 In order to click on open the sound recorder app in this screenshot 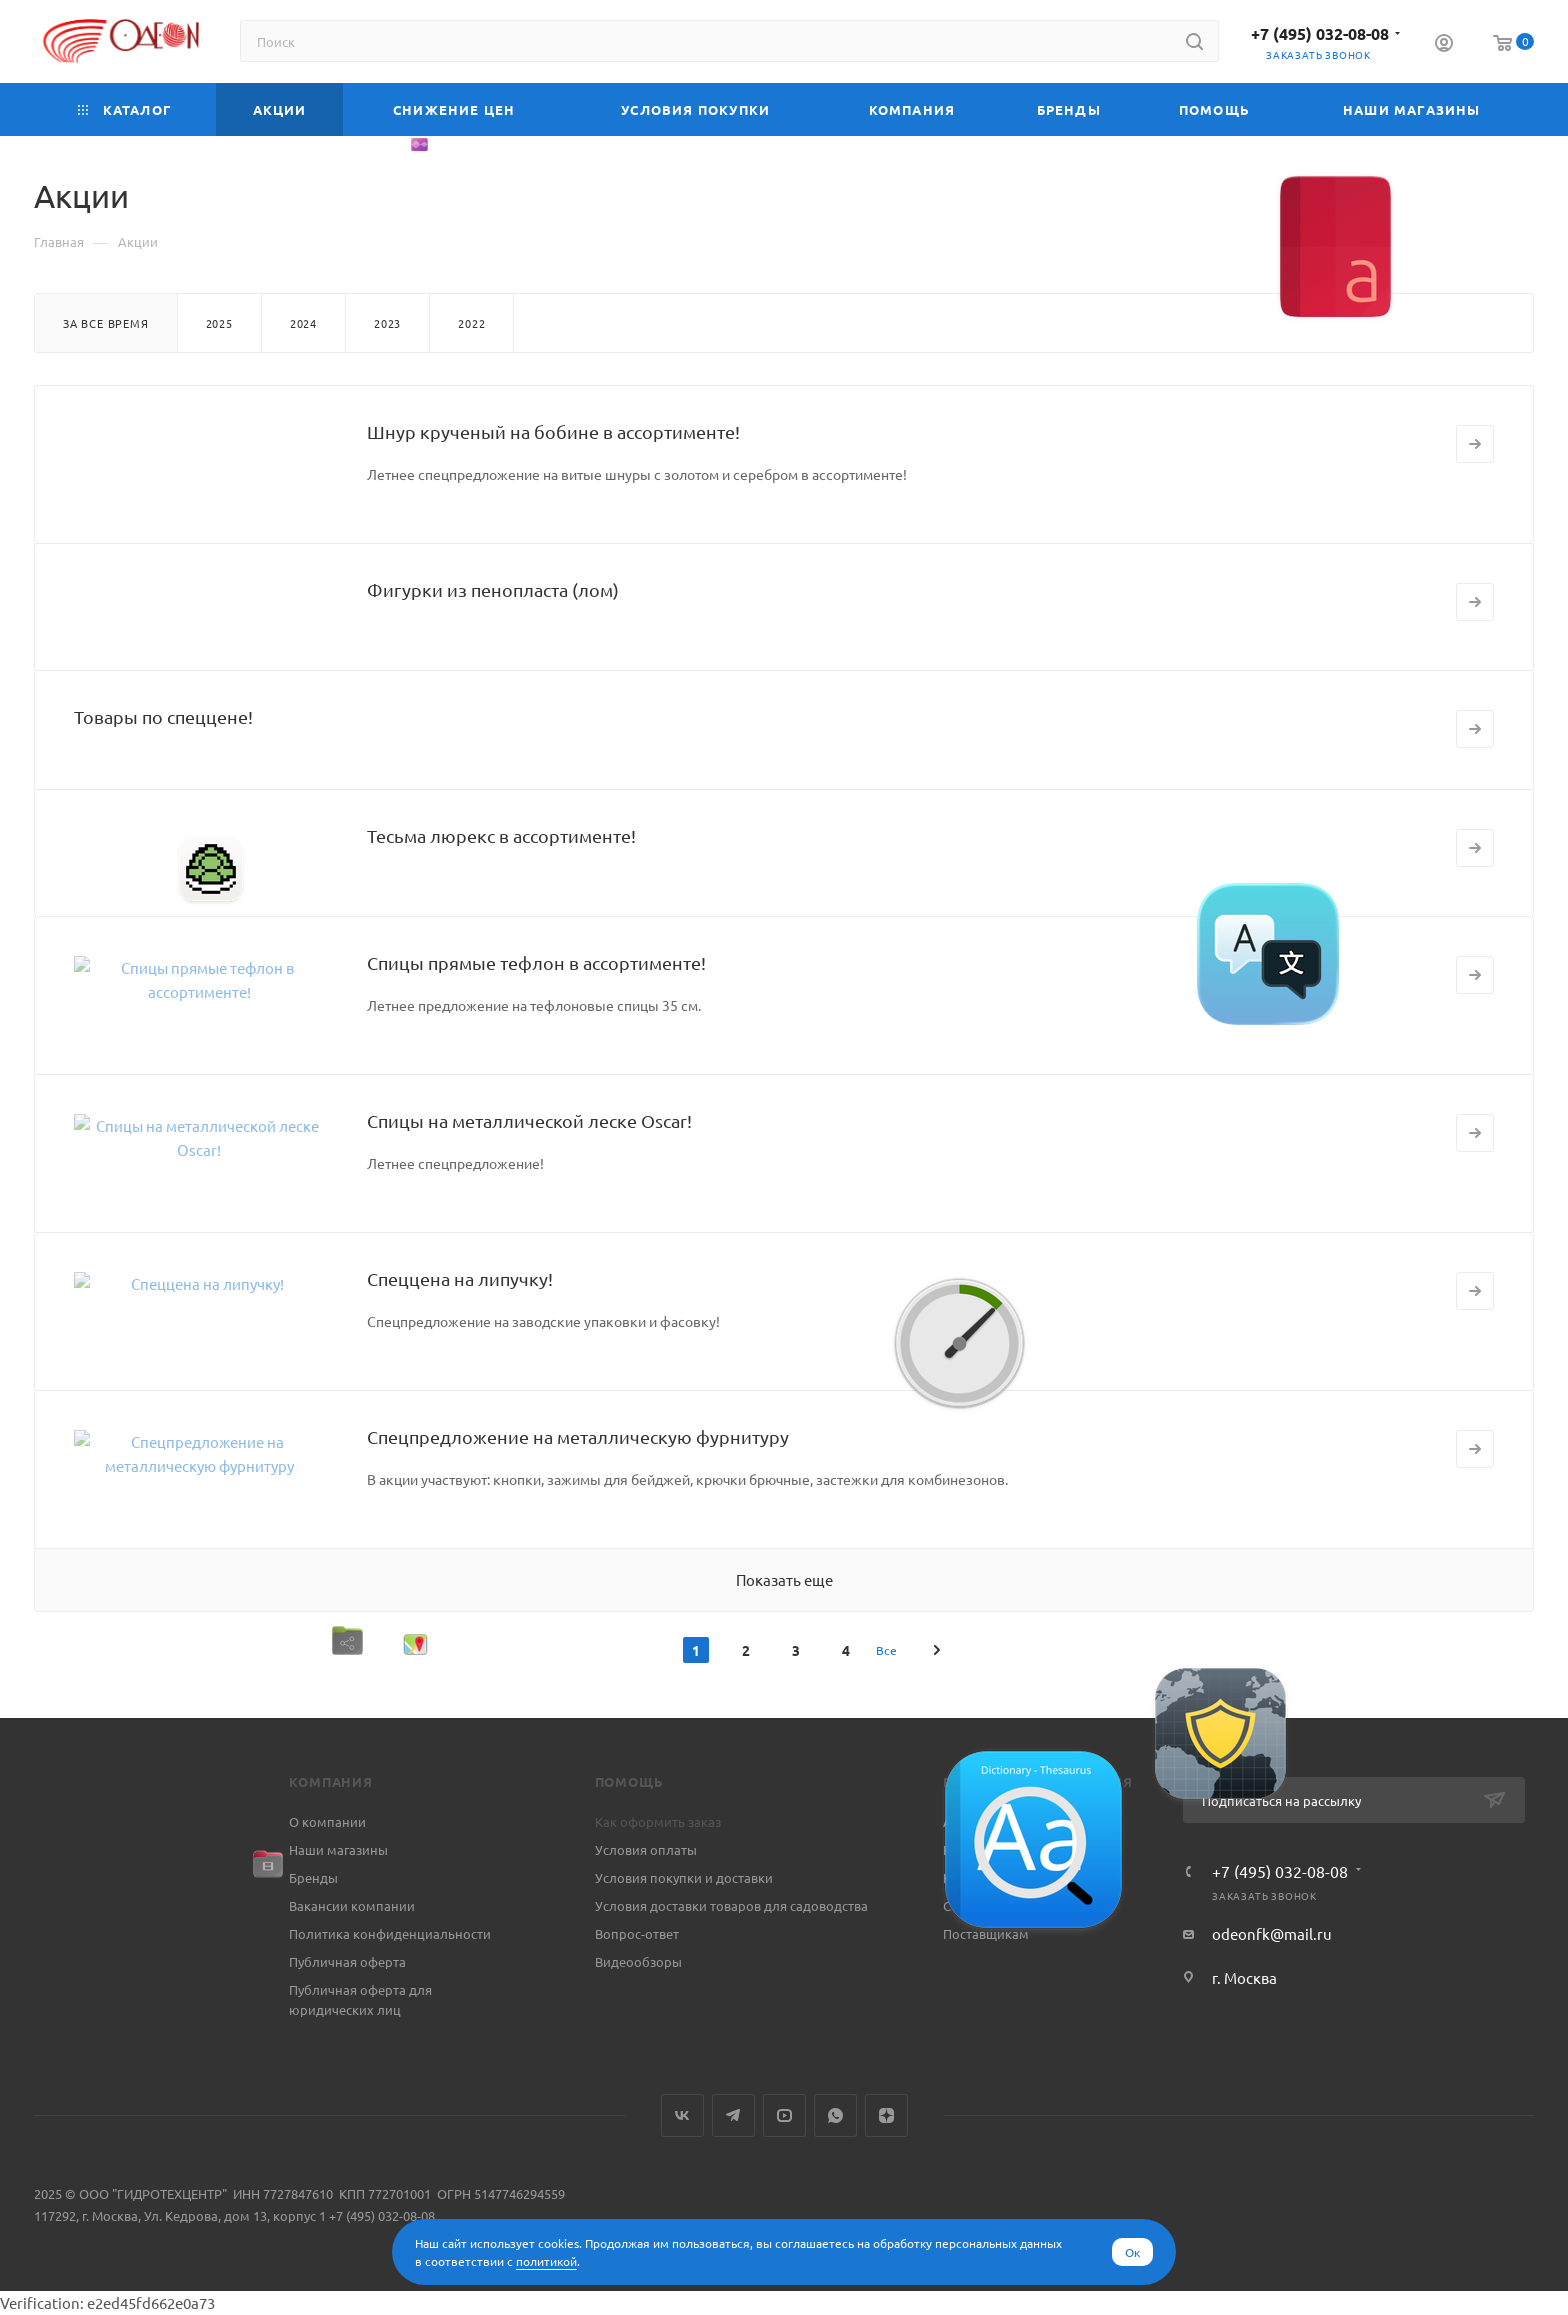, I will do `click(419, 144)`.